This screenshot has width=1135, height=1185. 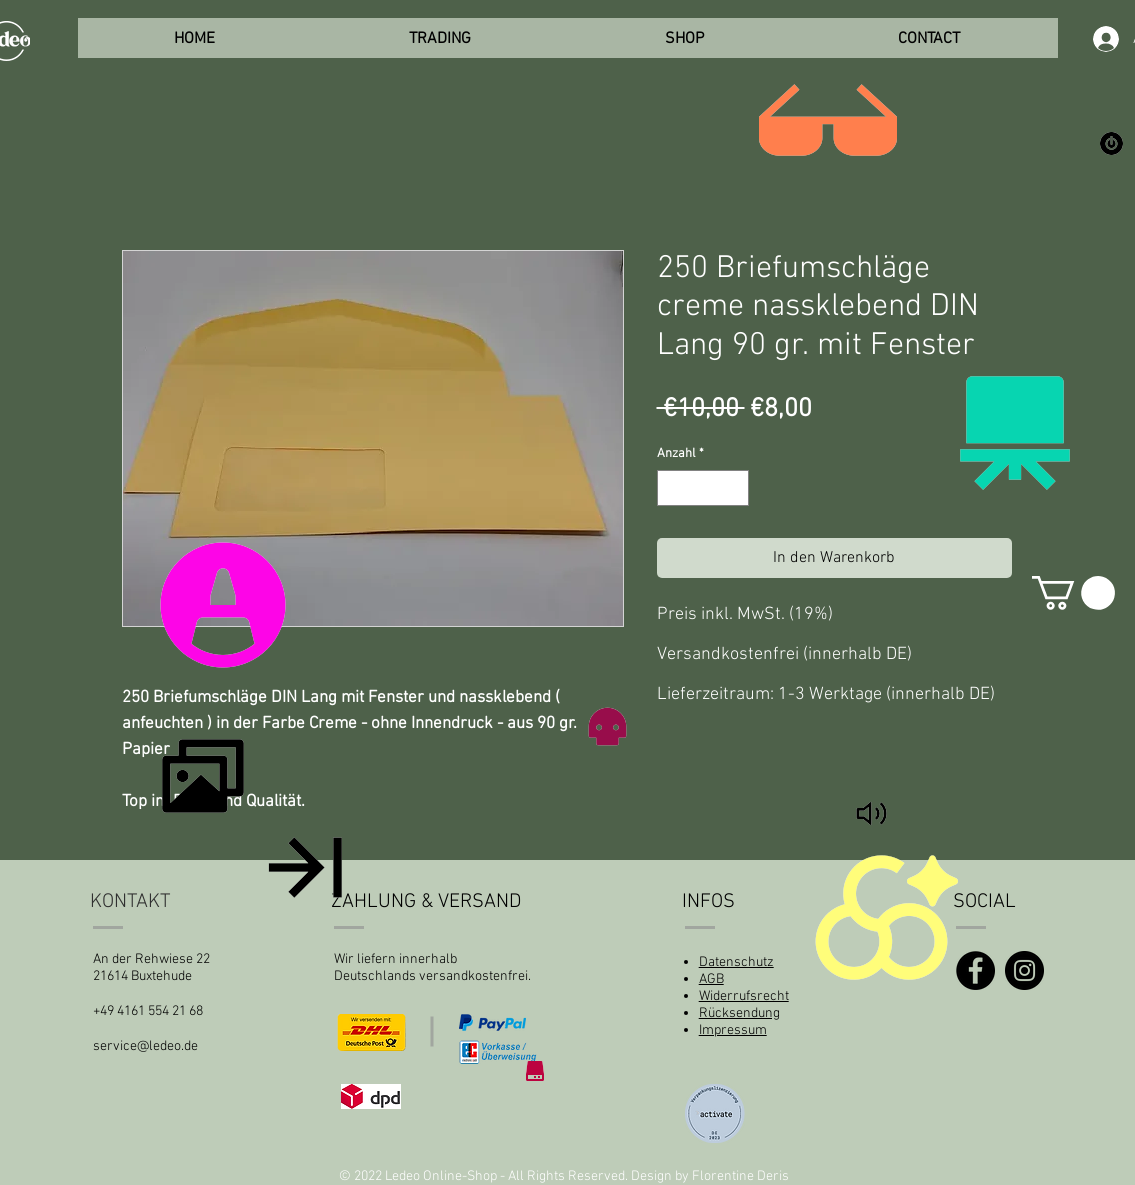 What do you see at coordinates (307, 867) in the screenshot?
I see `collapse panel to the right` at bounding box center [307, 867].